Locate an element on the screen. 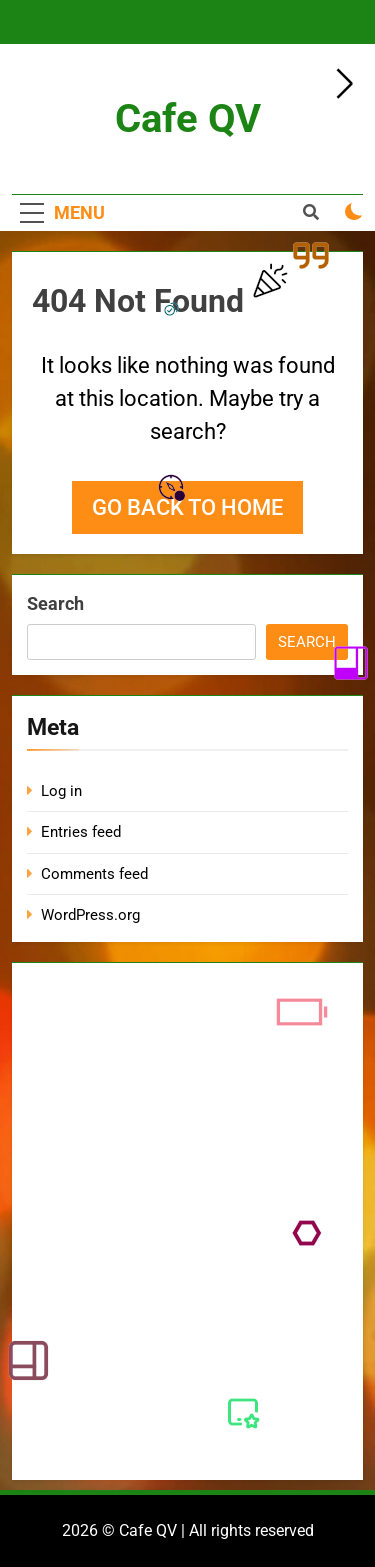  view testimonials or customer quotes is located at coordinates (311, 255).